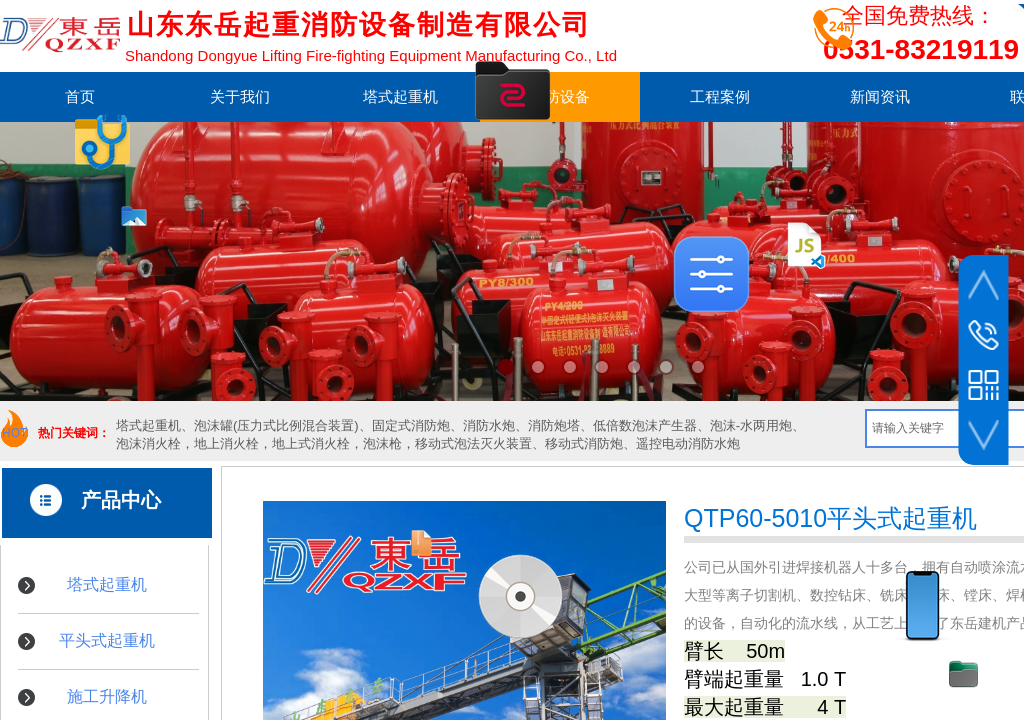 The height and width of the screenshot is (720, 1024). What do you see at coordinates (102, 142) in the screenshot?
I see `access system recovery tools and files` at bounding box center [102, 142].